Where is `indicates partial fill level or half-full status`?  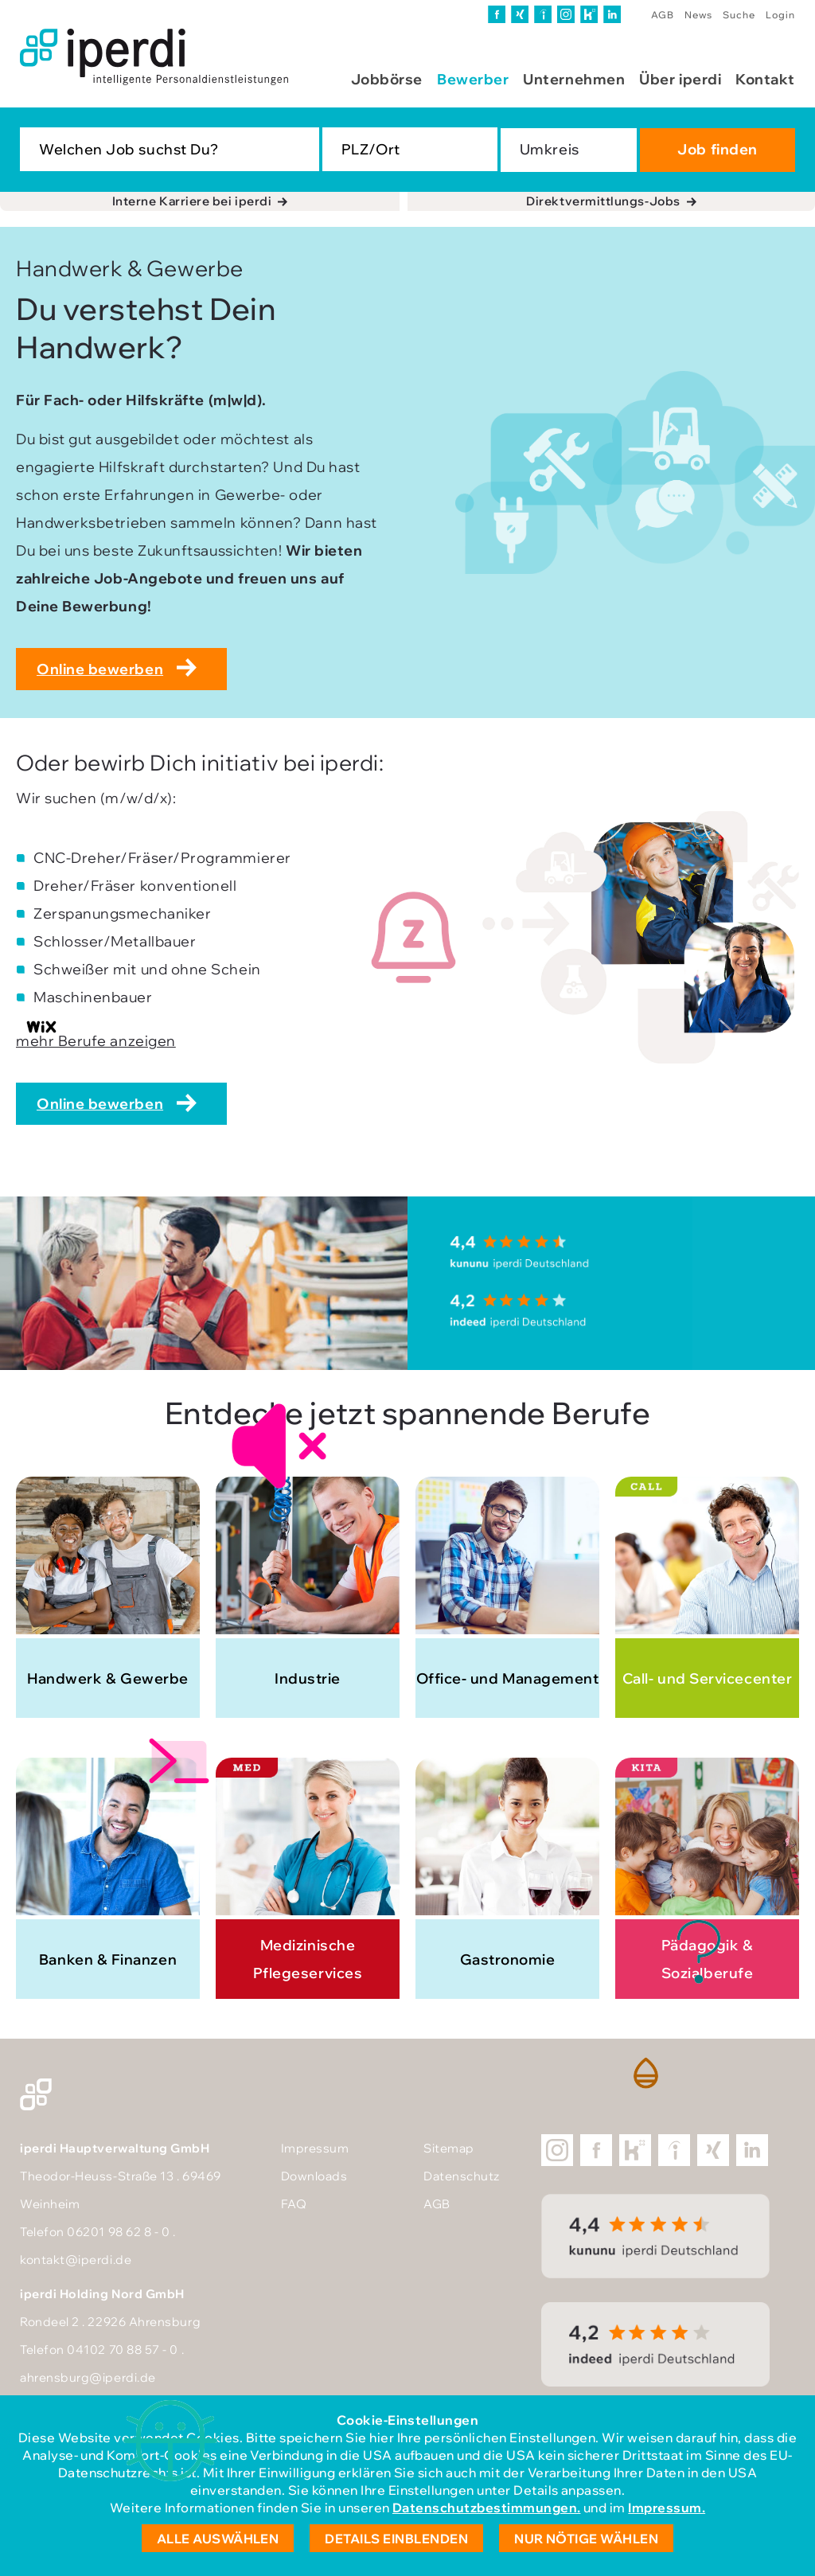 indicates partial fill level or half-full status is located at coordinates (645, 2074).